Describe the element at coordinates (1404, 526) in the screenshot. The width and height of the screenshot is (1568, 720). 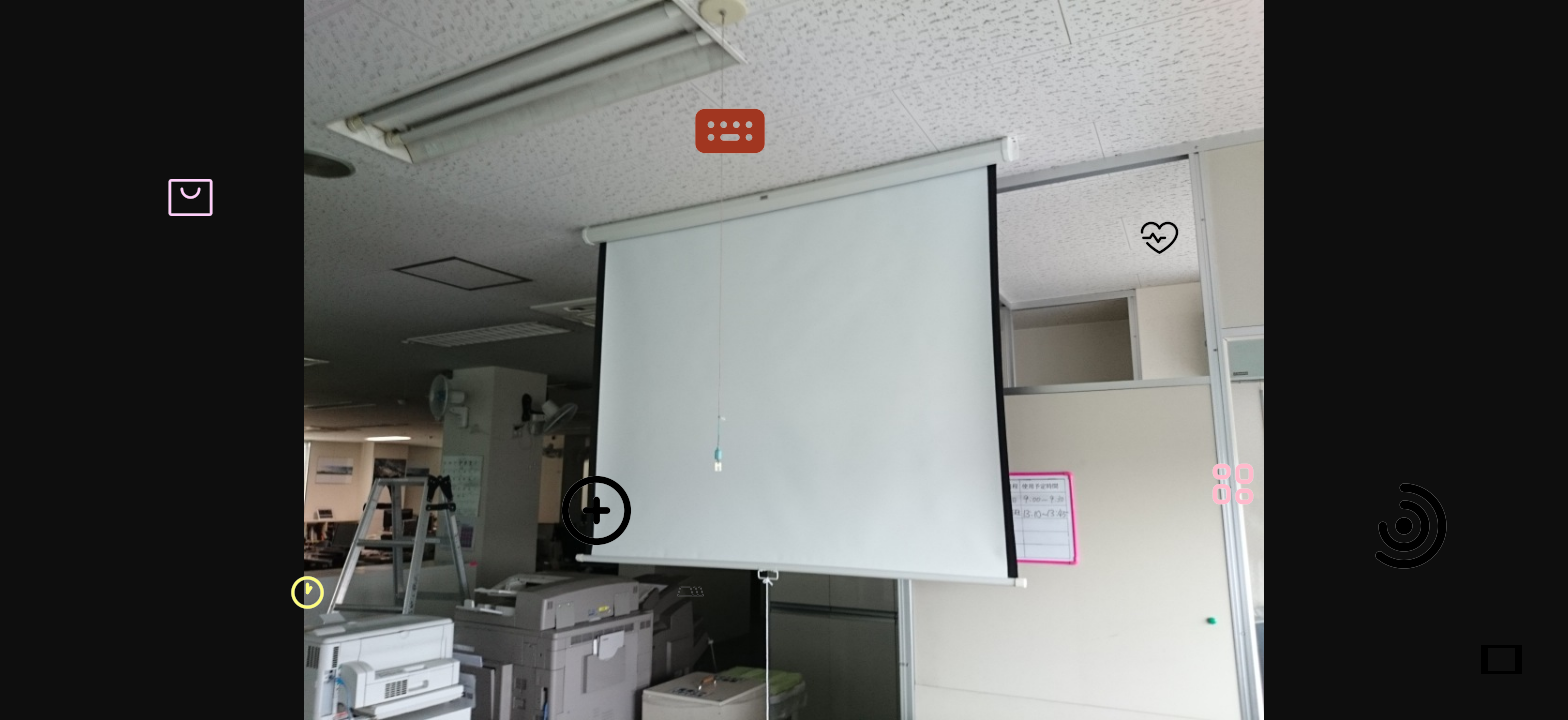
I see `view circular chart or arc graph data` at that location.